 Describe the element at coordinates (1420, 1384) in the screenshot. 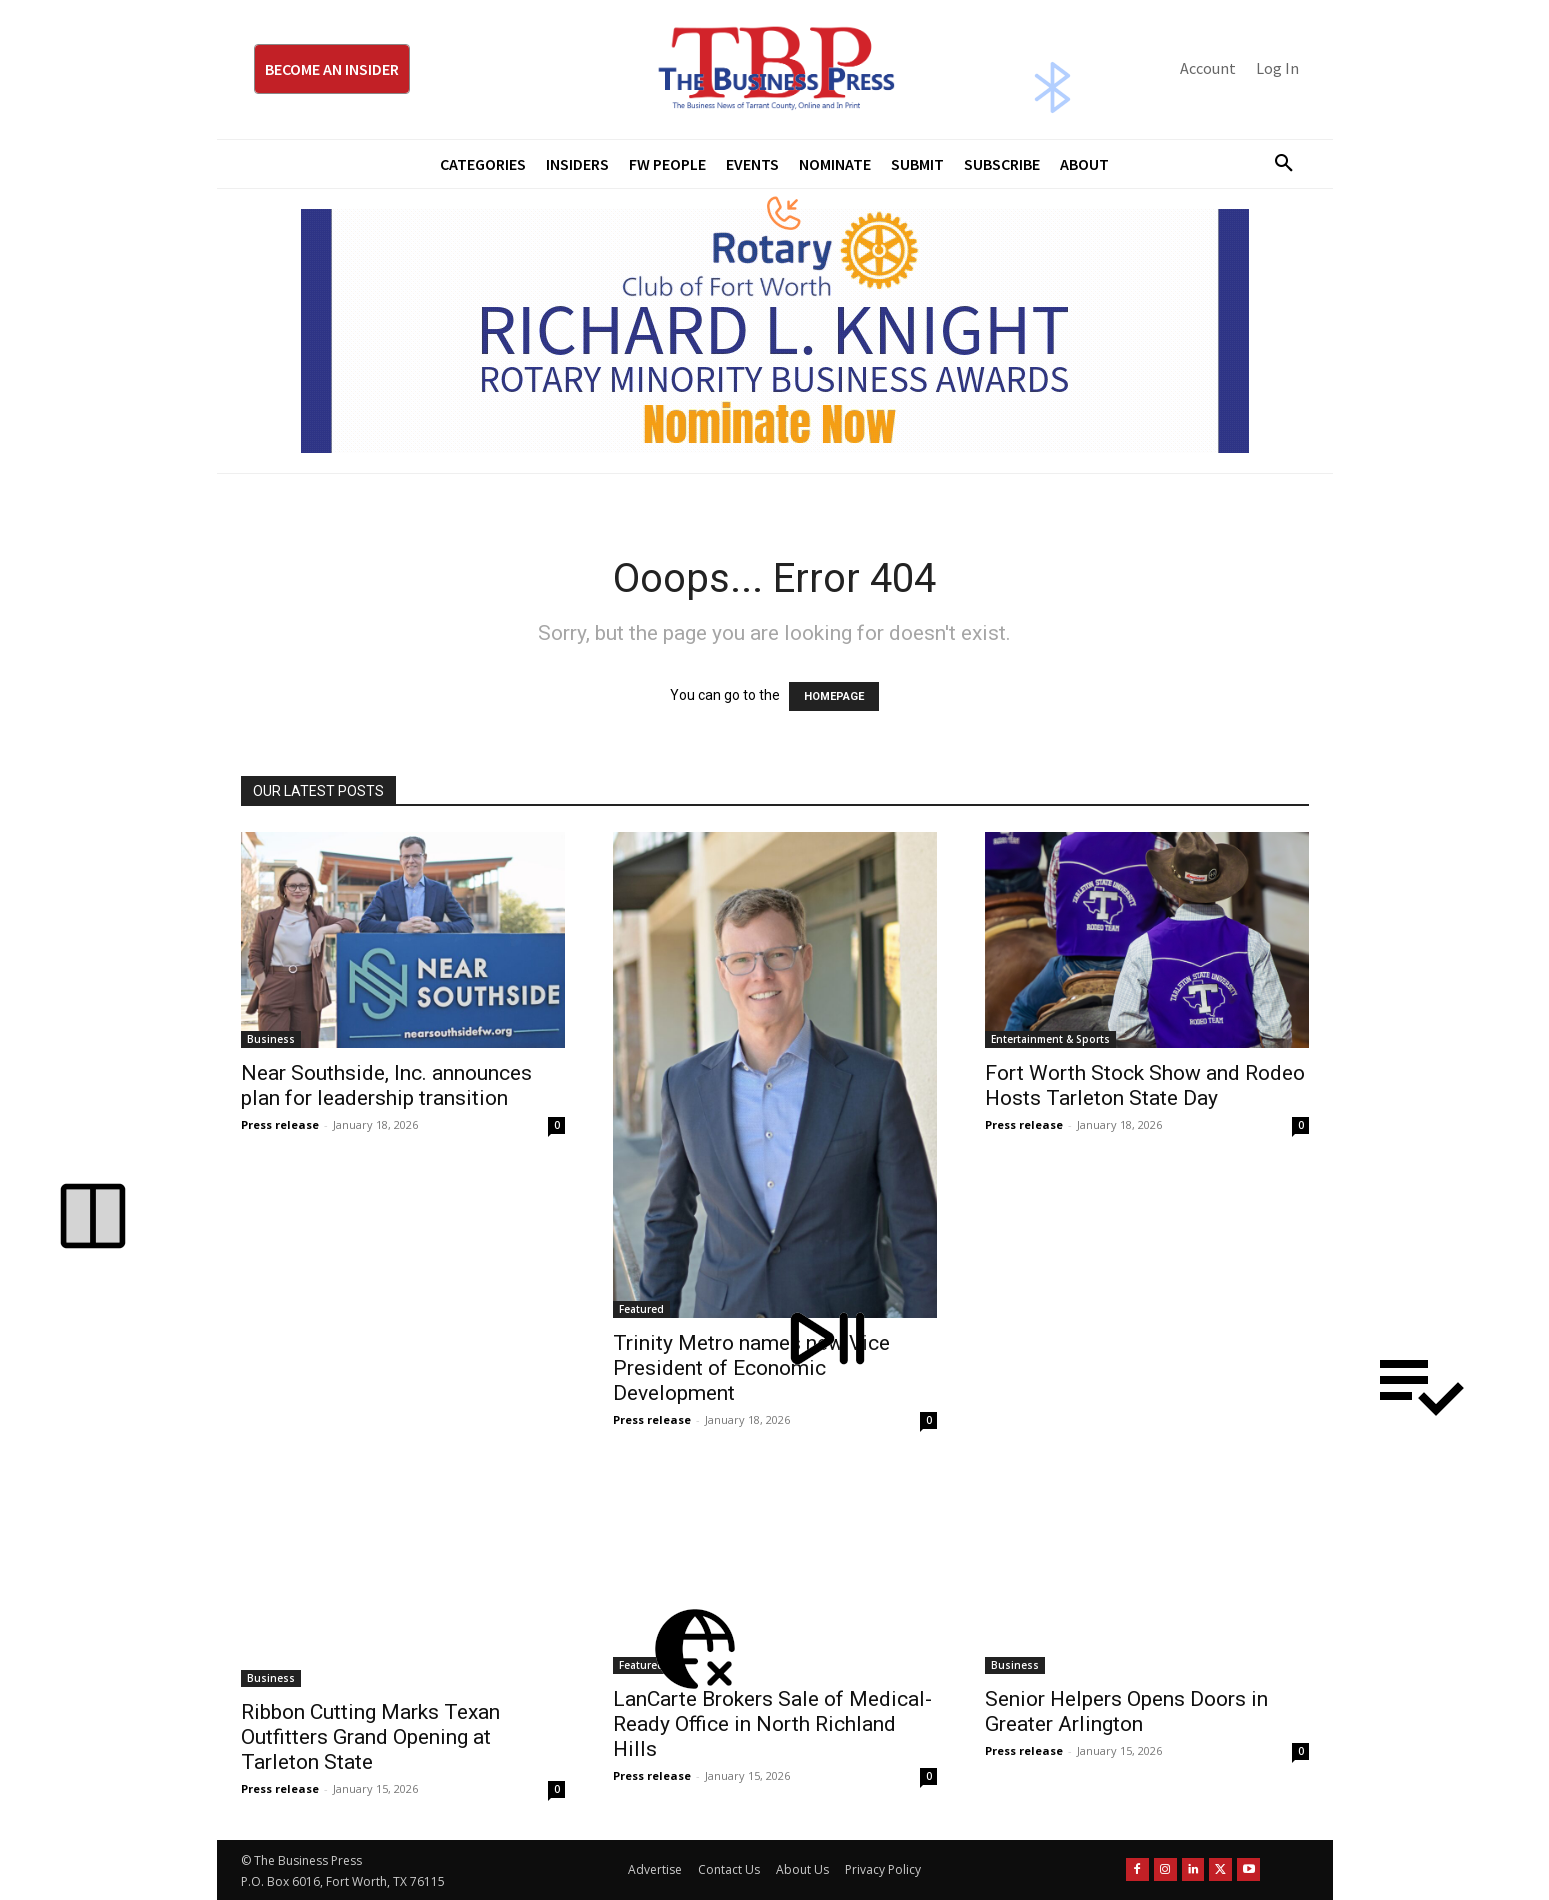

I see `item successfully added to playlist` at that location.